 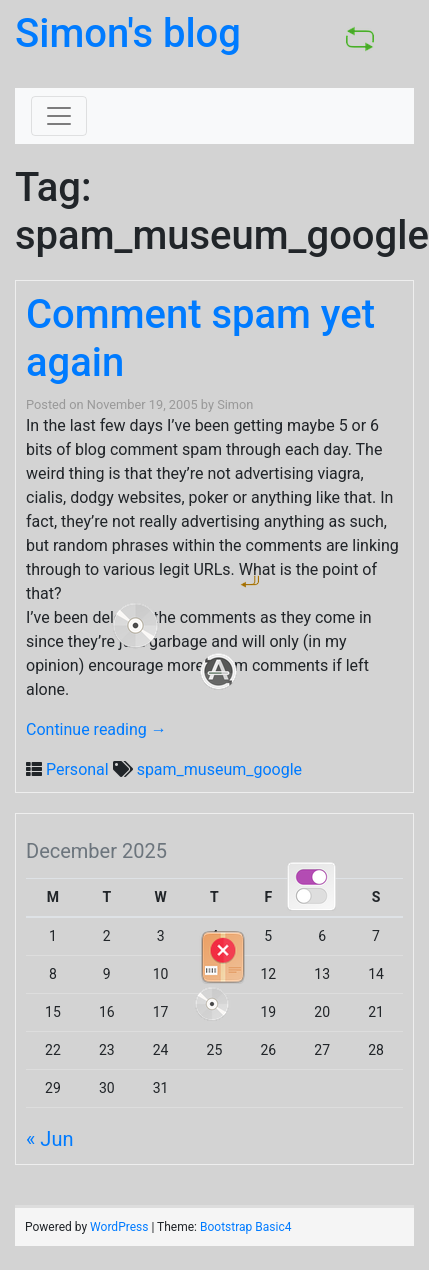 I want to click on indicates a DVD or optical disc drive, so click(x=135, y=625).